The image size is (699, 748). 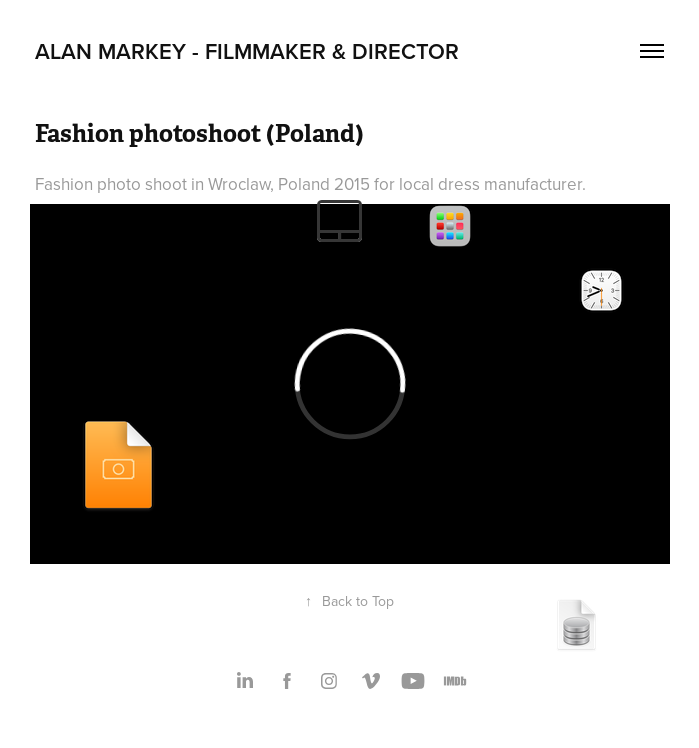 What do you see at coordinates (601, 290) in the screenshot?
I see `open date and time settings` at bounding box center [601, 290].